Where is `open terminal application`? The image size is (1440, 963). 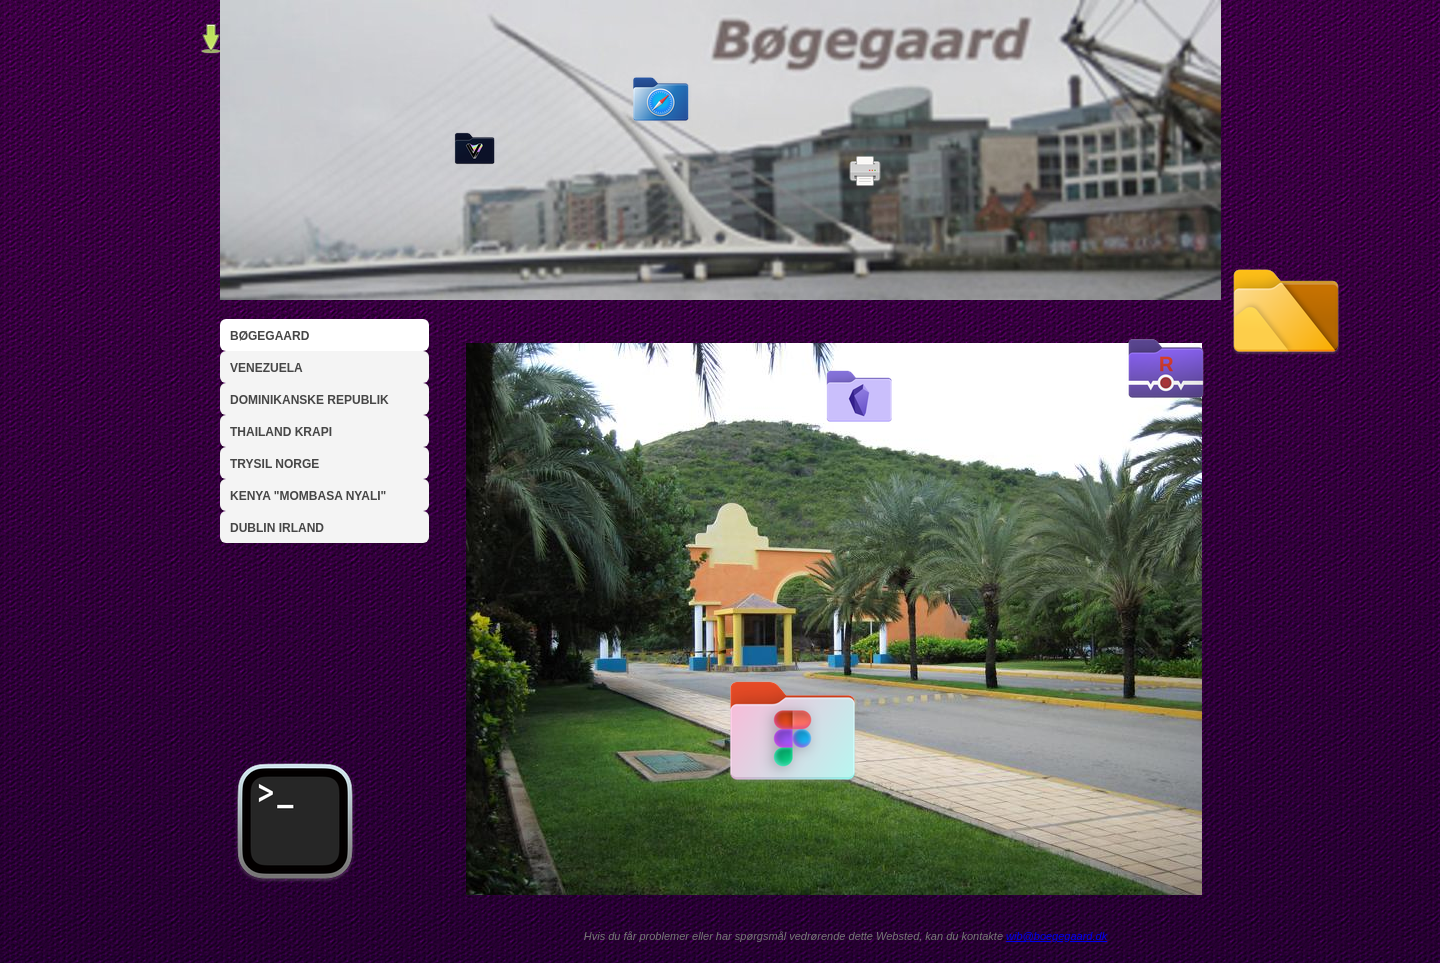
open terminal application is located at coordinates (295, 821).